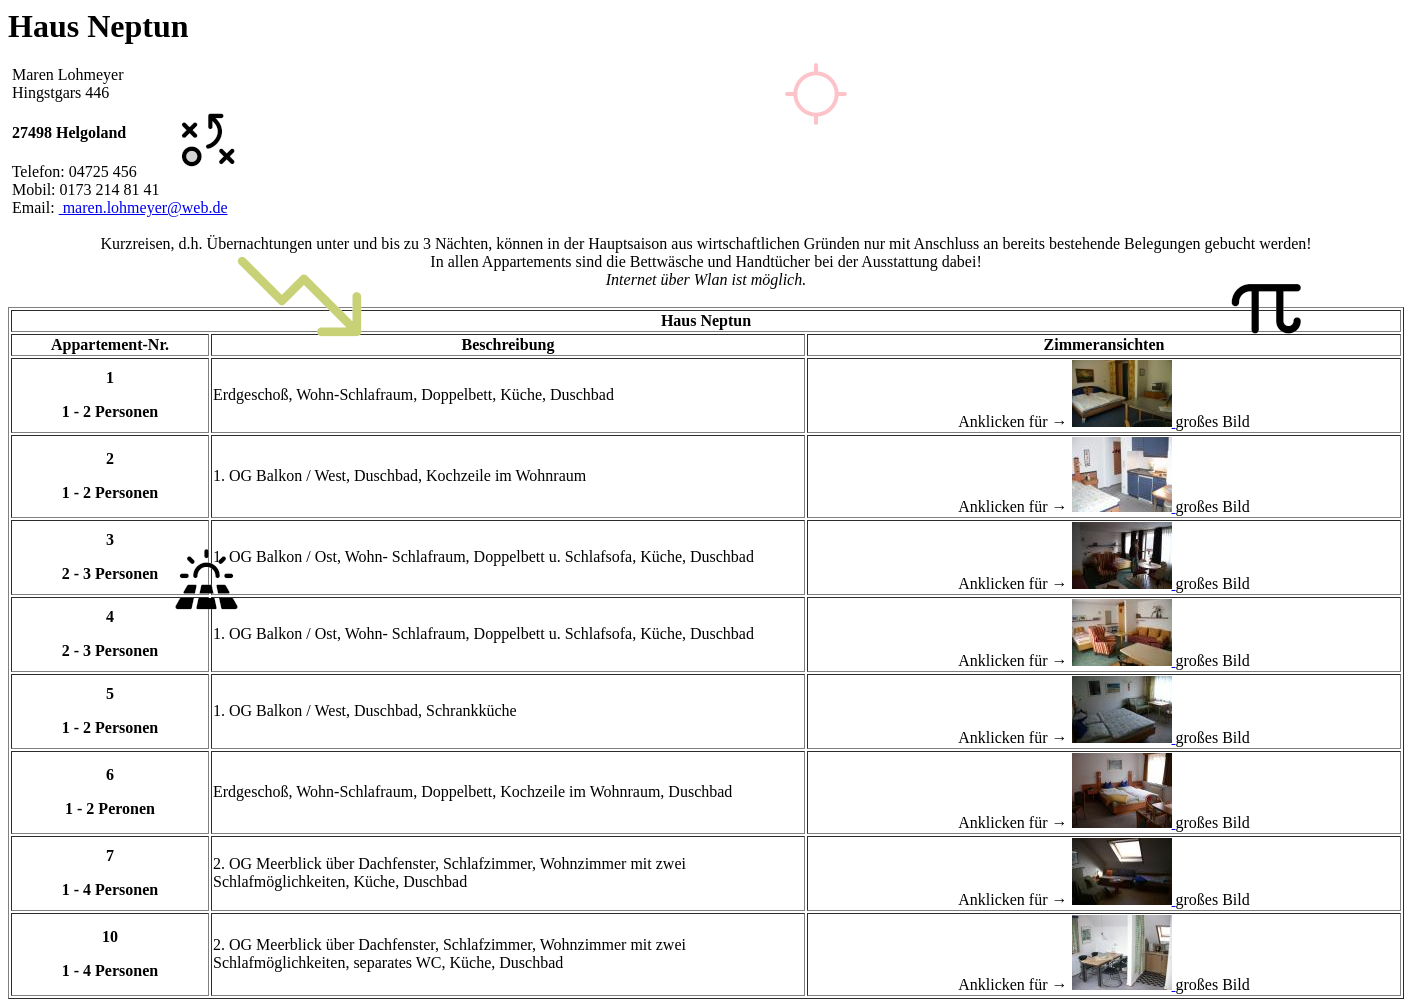  Describe the element at coordinates (206, 140) in the screenshot. I see `view game plan or strategy options` at that location.